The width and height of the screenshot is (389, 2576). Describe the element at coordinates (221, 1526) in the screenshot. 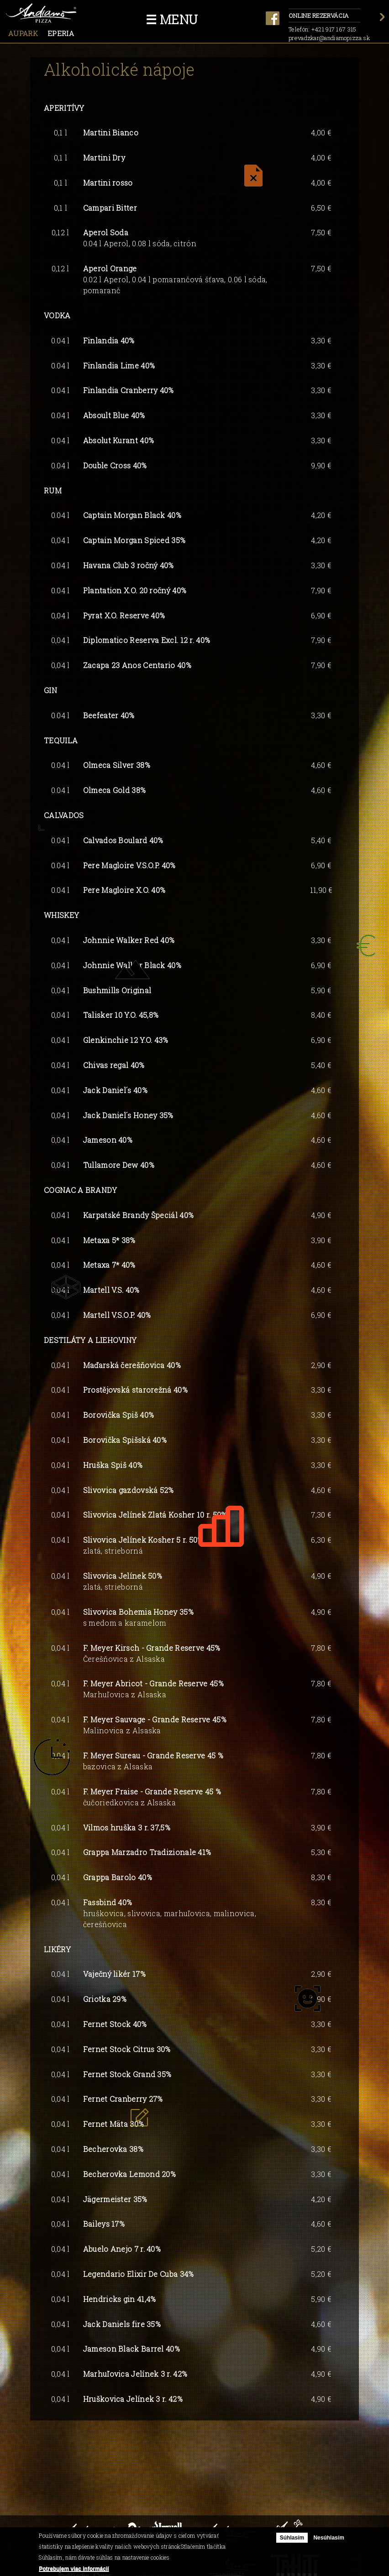

I see `view trending or popular content` at that location.